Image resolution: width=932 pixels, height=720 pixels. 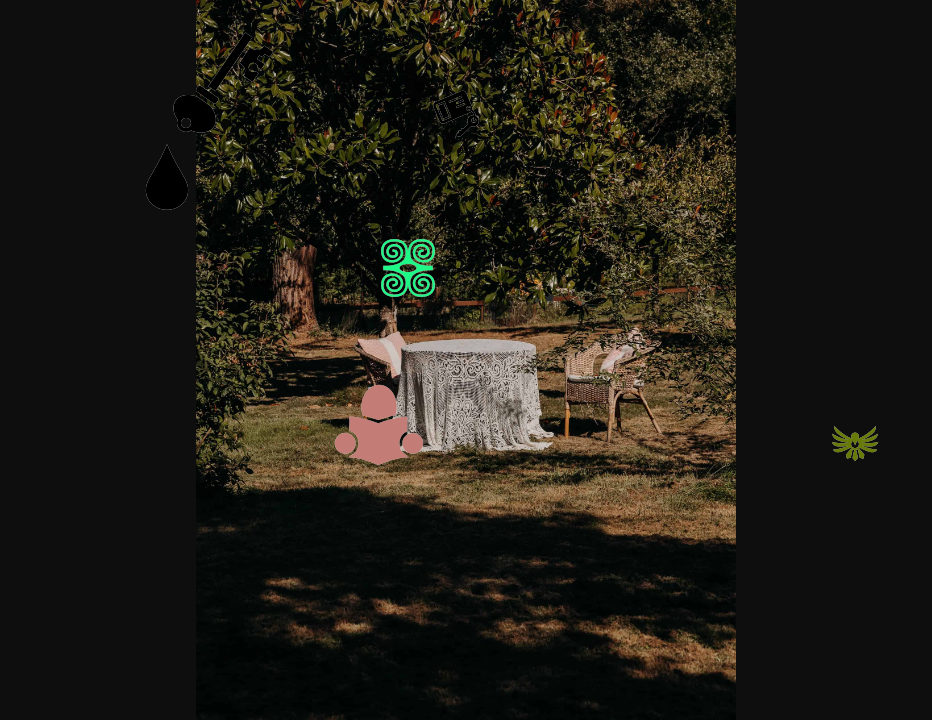 I want to click on dwennimmen adinkra symbol representing humility and strength, so click(x=408, y=268).